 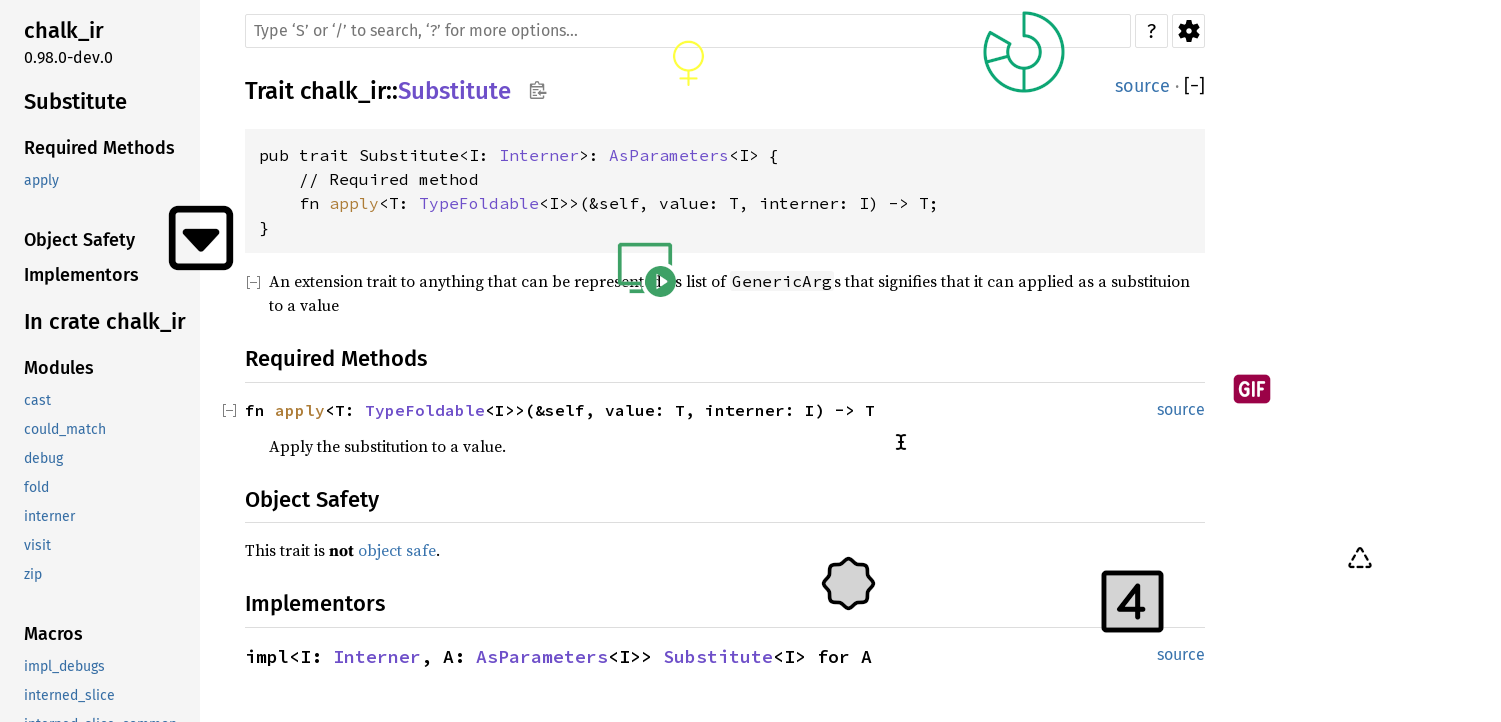 I want to click on indicates a recycling or refresh cycle, so click(x=1360, y=558).